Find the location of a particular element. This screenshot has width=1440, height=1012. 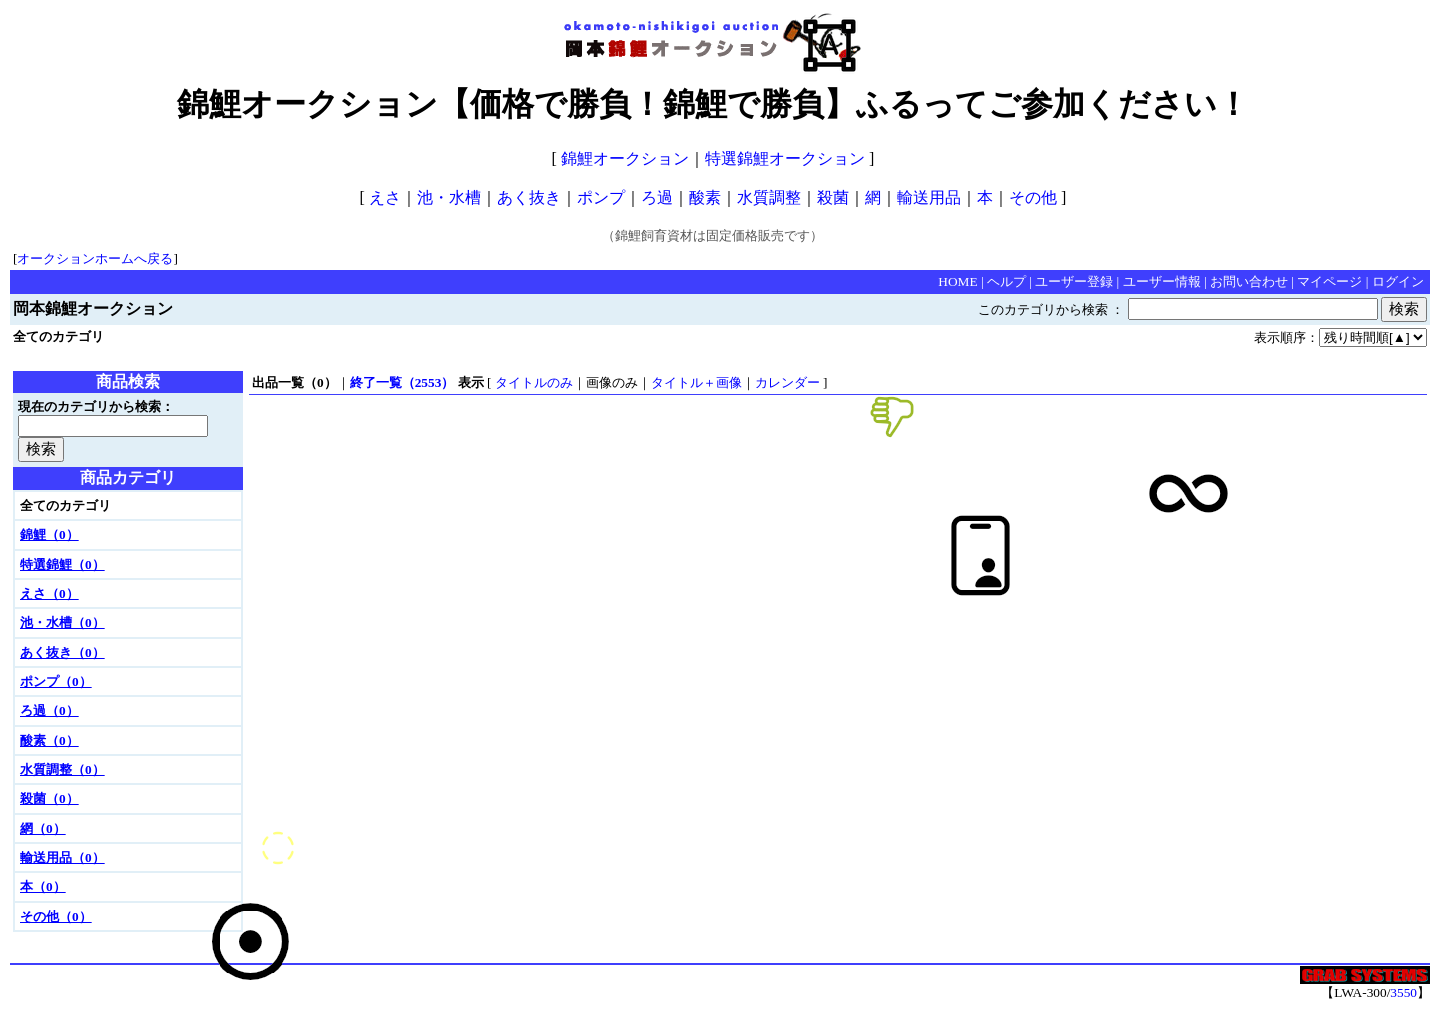

adjust image or display settings is located at coordinates (250, 941).